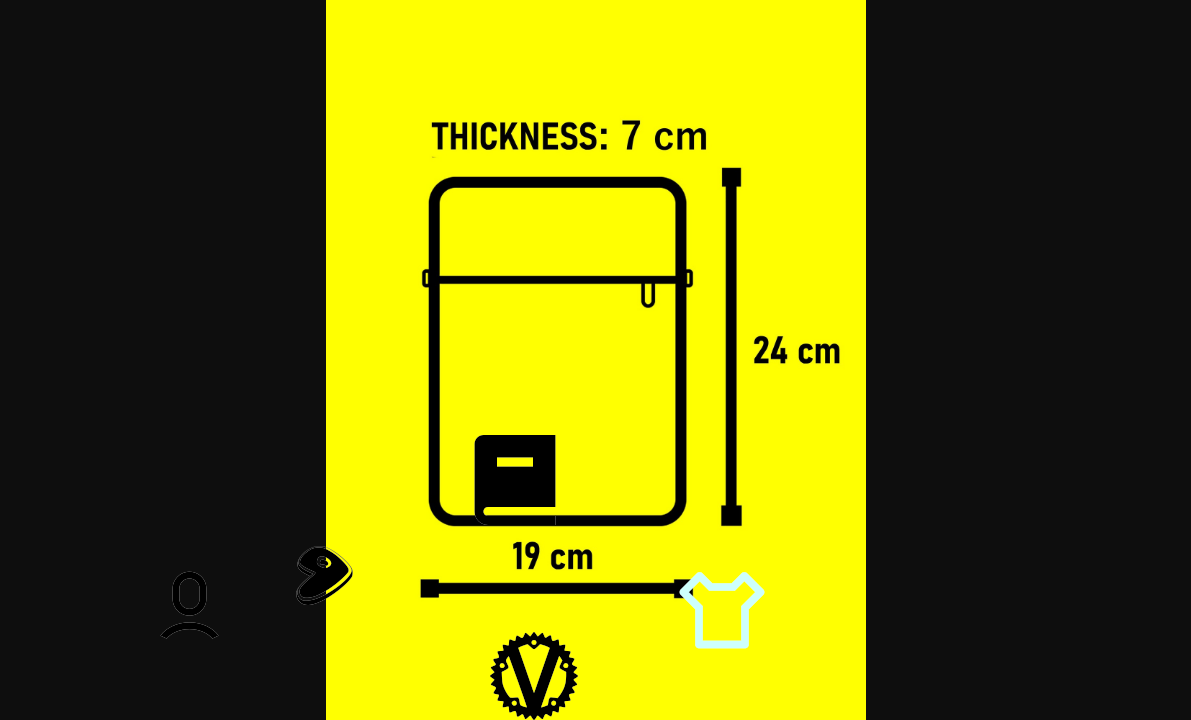 Image resolution: width=1191 pixels, height=720 pixels. Describe the element at coordinates (722, 610) in the screenshot. I see `browse clothing or apparel items` at that location.